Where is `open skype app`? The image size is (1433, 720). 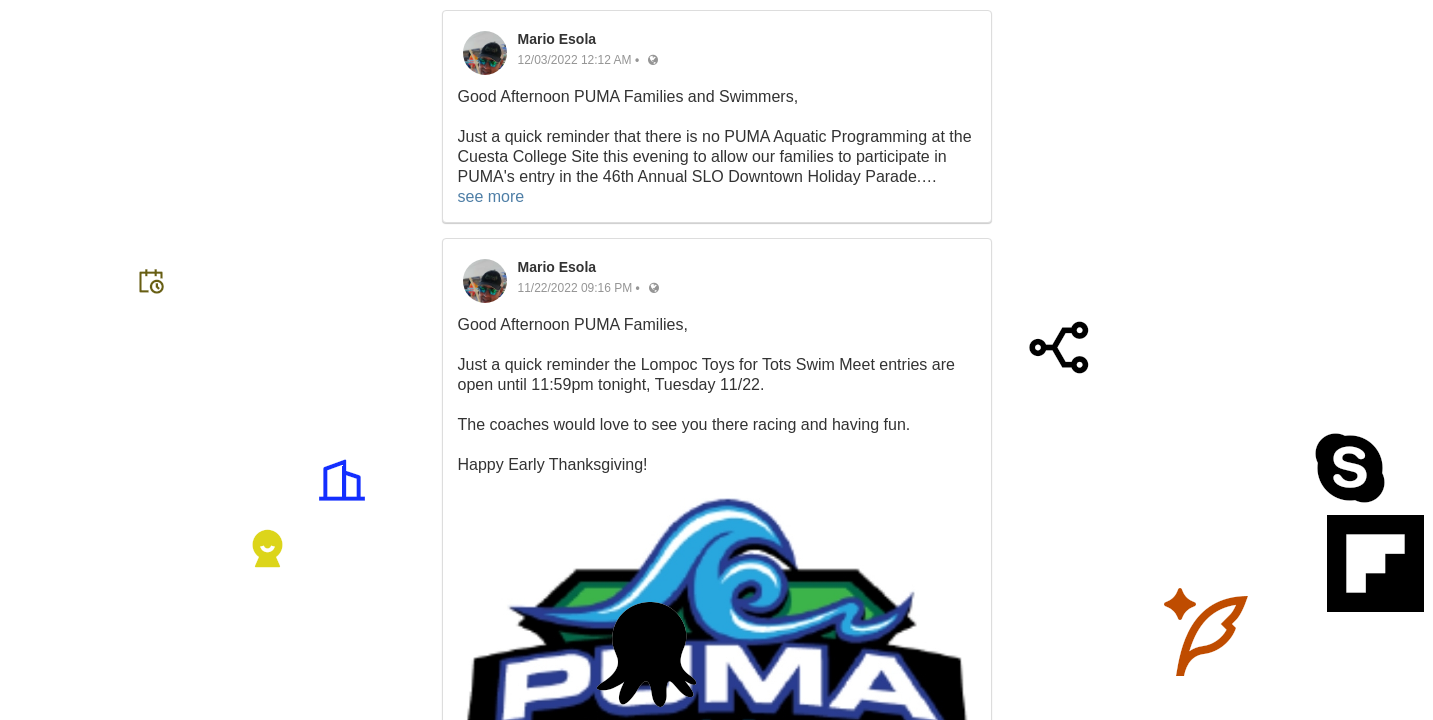 open skype app is located at coordinates (1350, 468).